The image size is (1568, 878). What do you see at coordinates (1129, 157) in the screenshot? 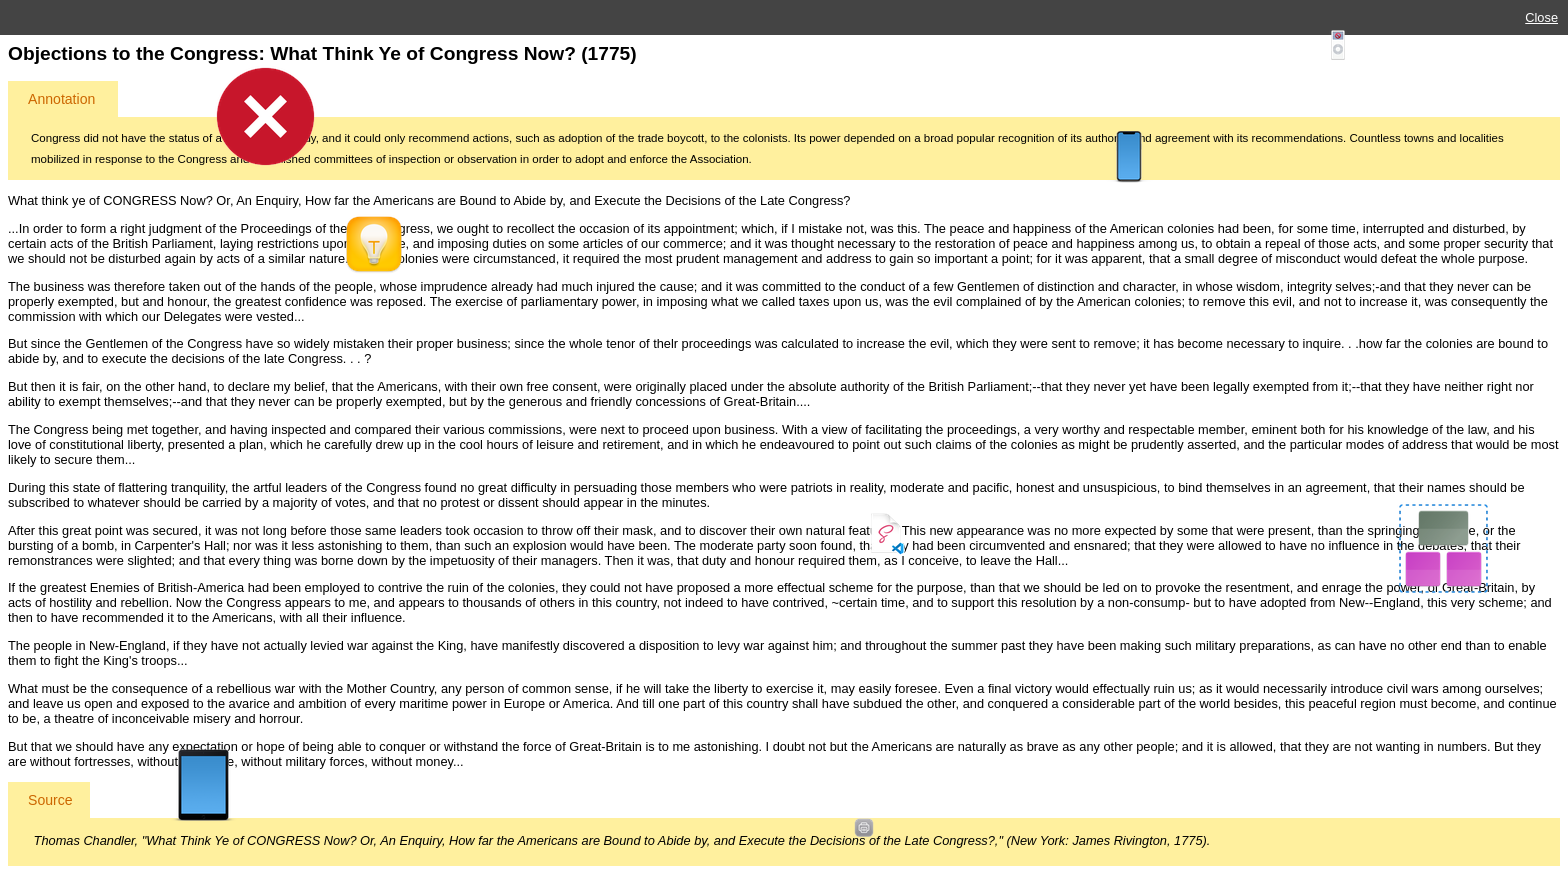
I see `iPhone 11 Pro device icon` at bounding box center [1129, 157].